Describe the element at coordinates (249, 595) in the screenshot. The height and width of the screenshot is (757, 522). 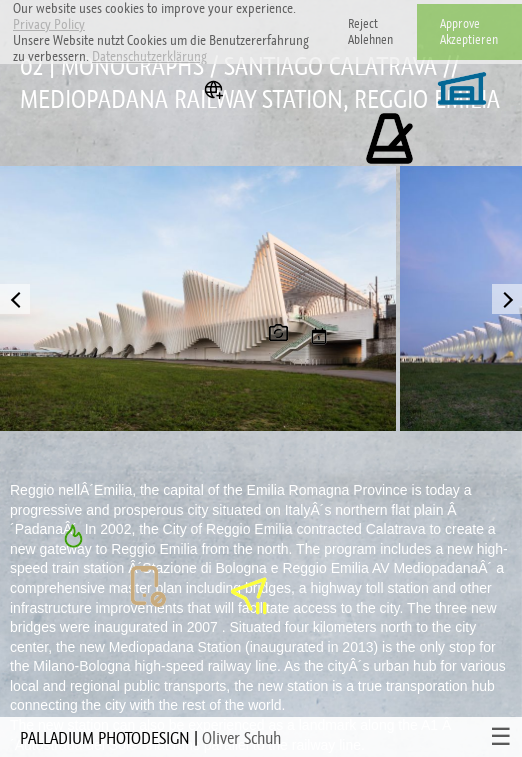
I see `pause location sharing` at that location.